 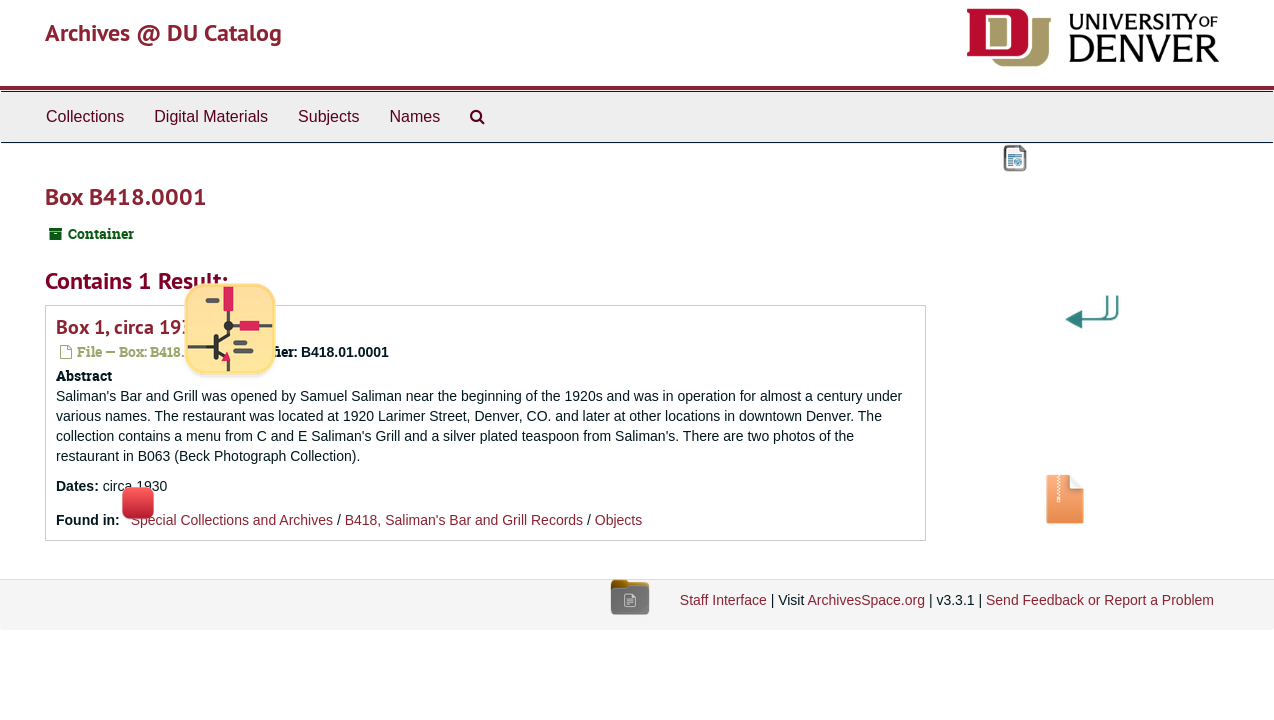 I want to click on open eeschema circuit schematic editor, so click(x=230, y=329).